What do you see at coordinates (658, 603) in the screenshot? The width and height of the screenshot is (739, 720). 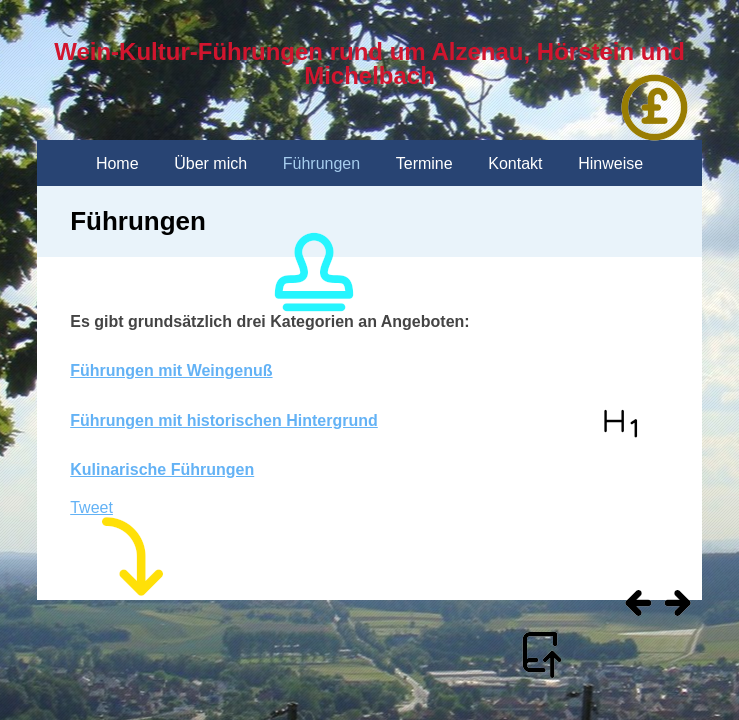 I see `adjust horizontal position or spacing` at bounding box center [658, 603].